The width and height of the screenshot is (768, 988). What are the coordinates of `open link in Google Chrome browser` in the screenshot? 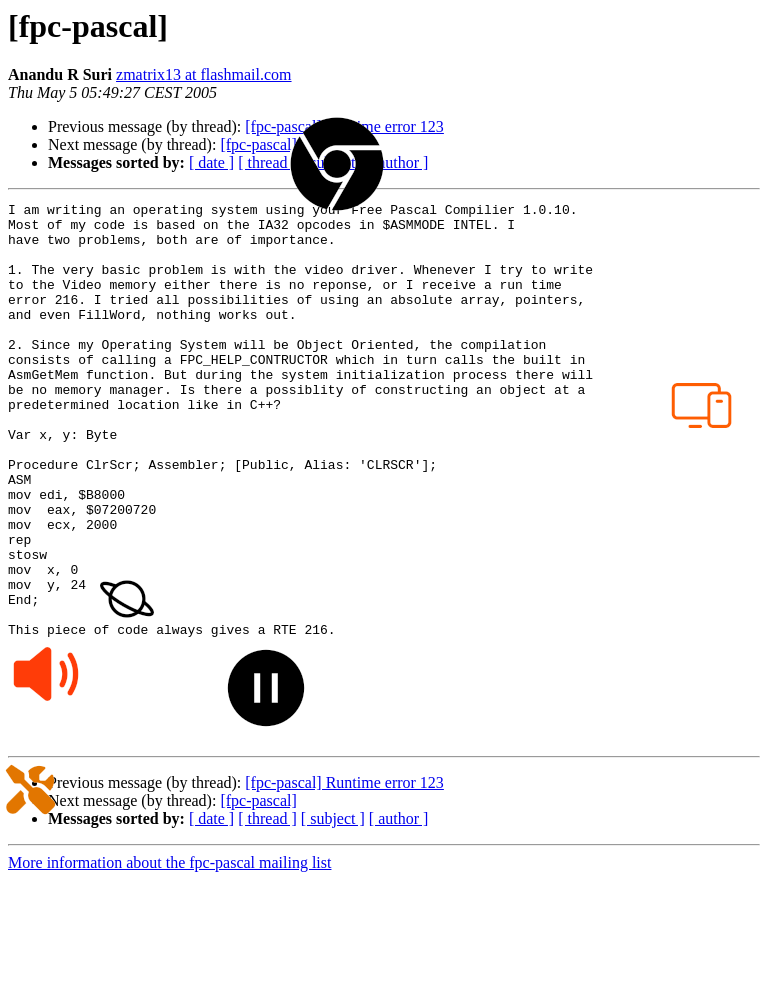 It's located at (337, 164).